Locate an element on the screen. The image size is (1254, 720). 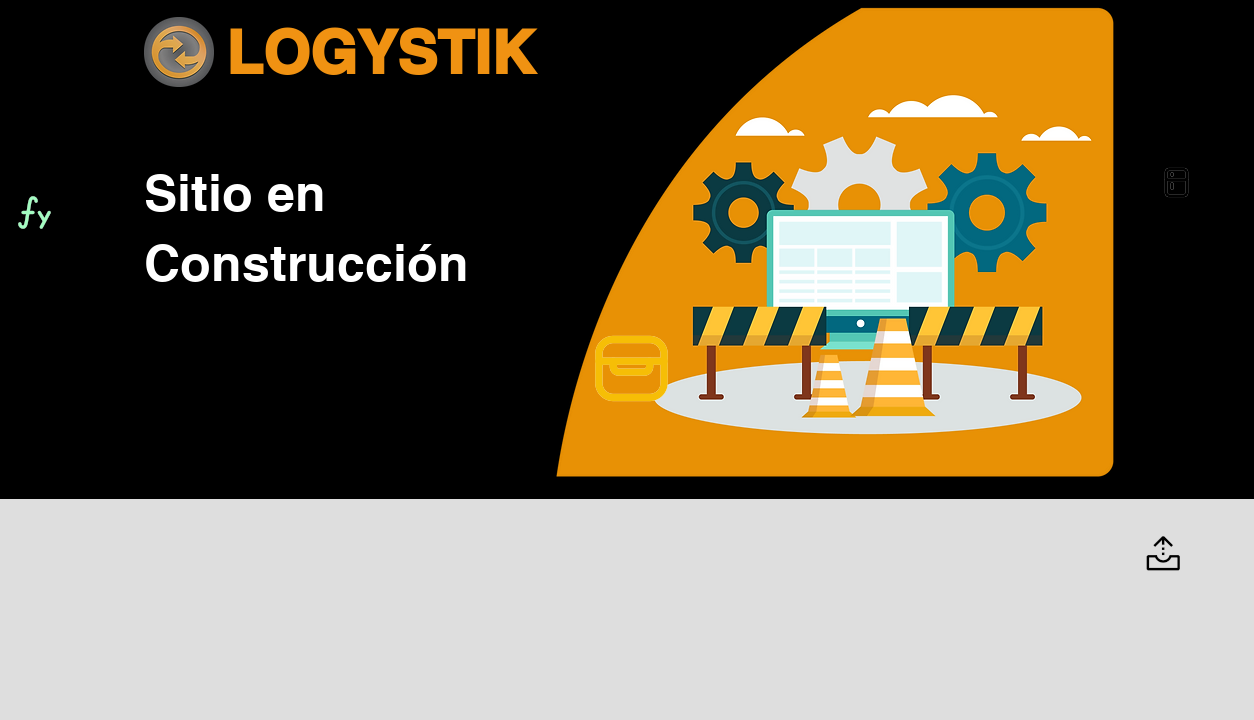
access kitchen appliance controls is located at coordinates (1176, 182).